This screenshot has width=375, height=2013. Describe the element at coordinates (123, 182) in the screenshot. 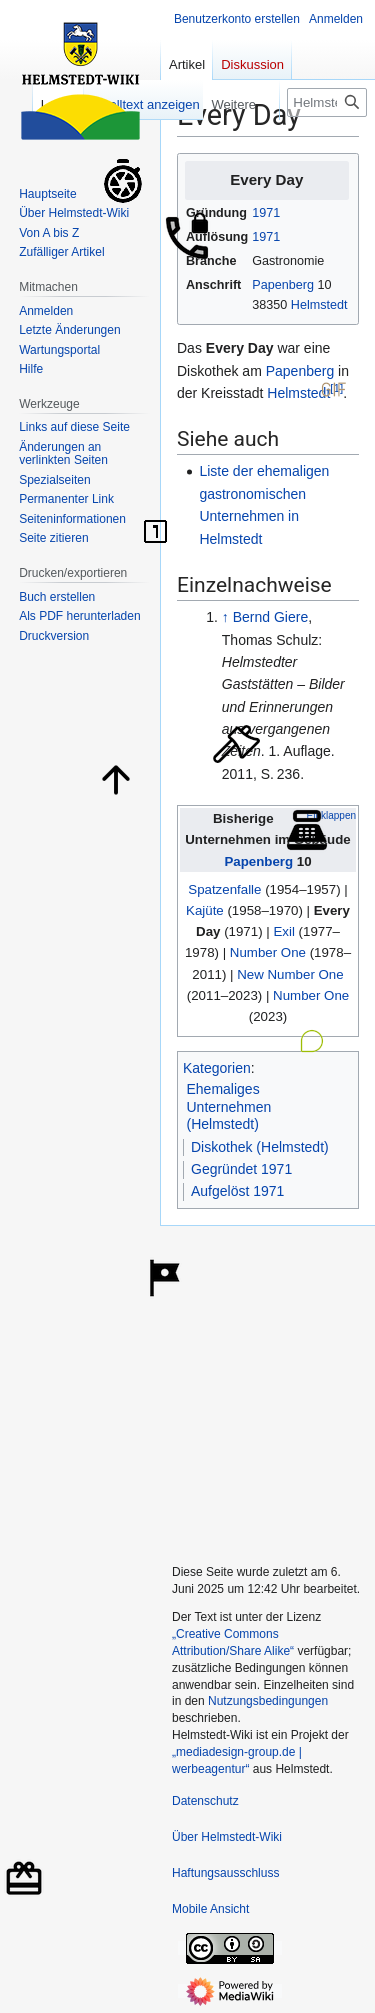

I see `adjust camera shutter speed settings` at that location.